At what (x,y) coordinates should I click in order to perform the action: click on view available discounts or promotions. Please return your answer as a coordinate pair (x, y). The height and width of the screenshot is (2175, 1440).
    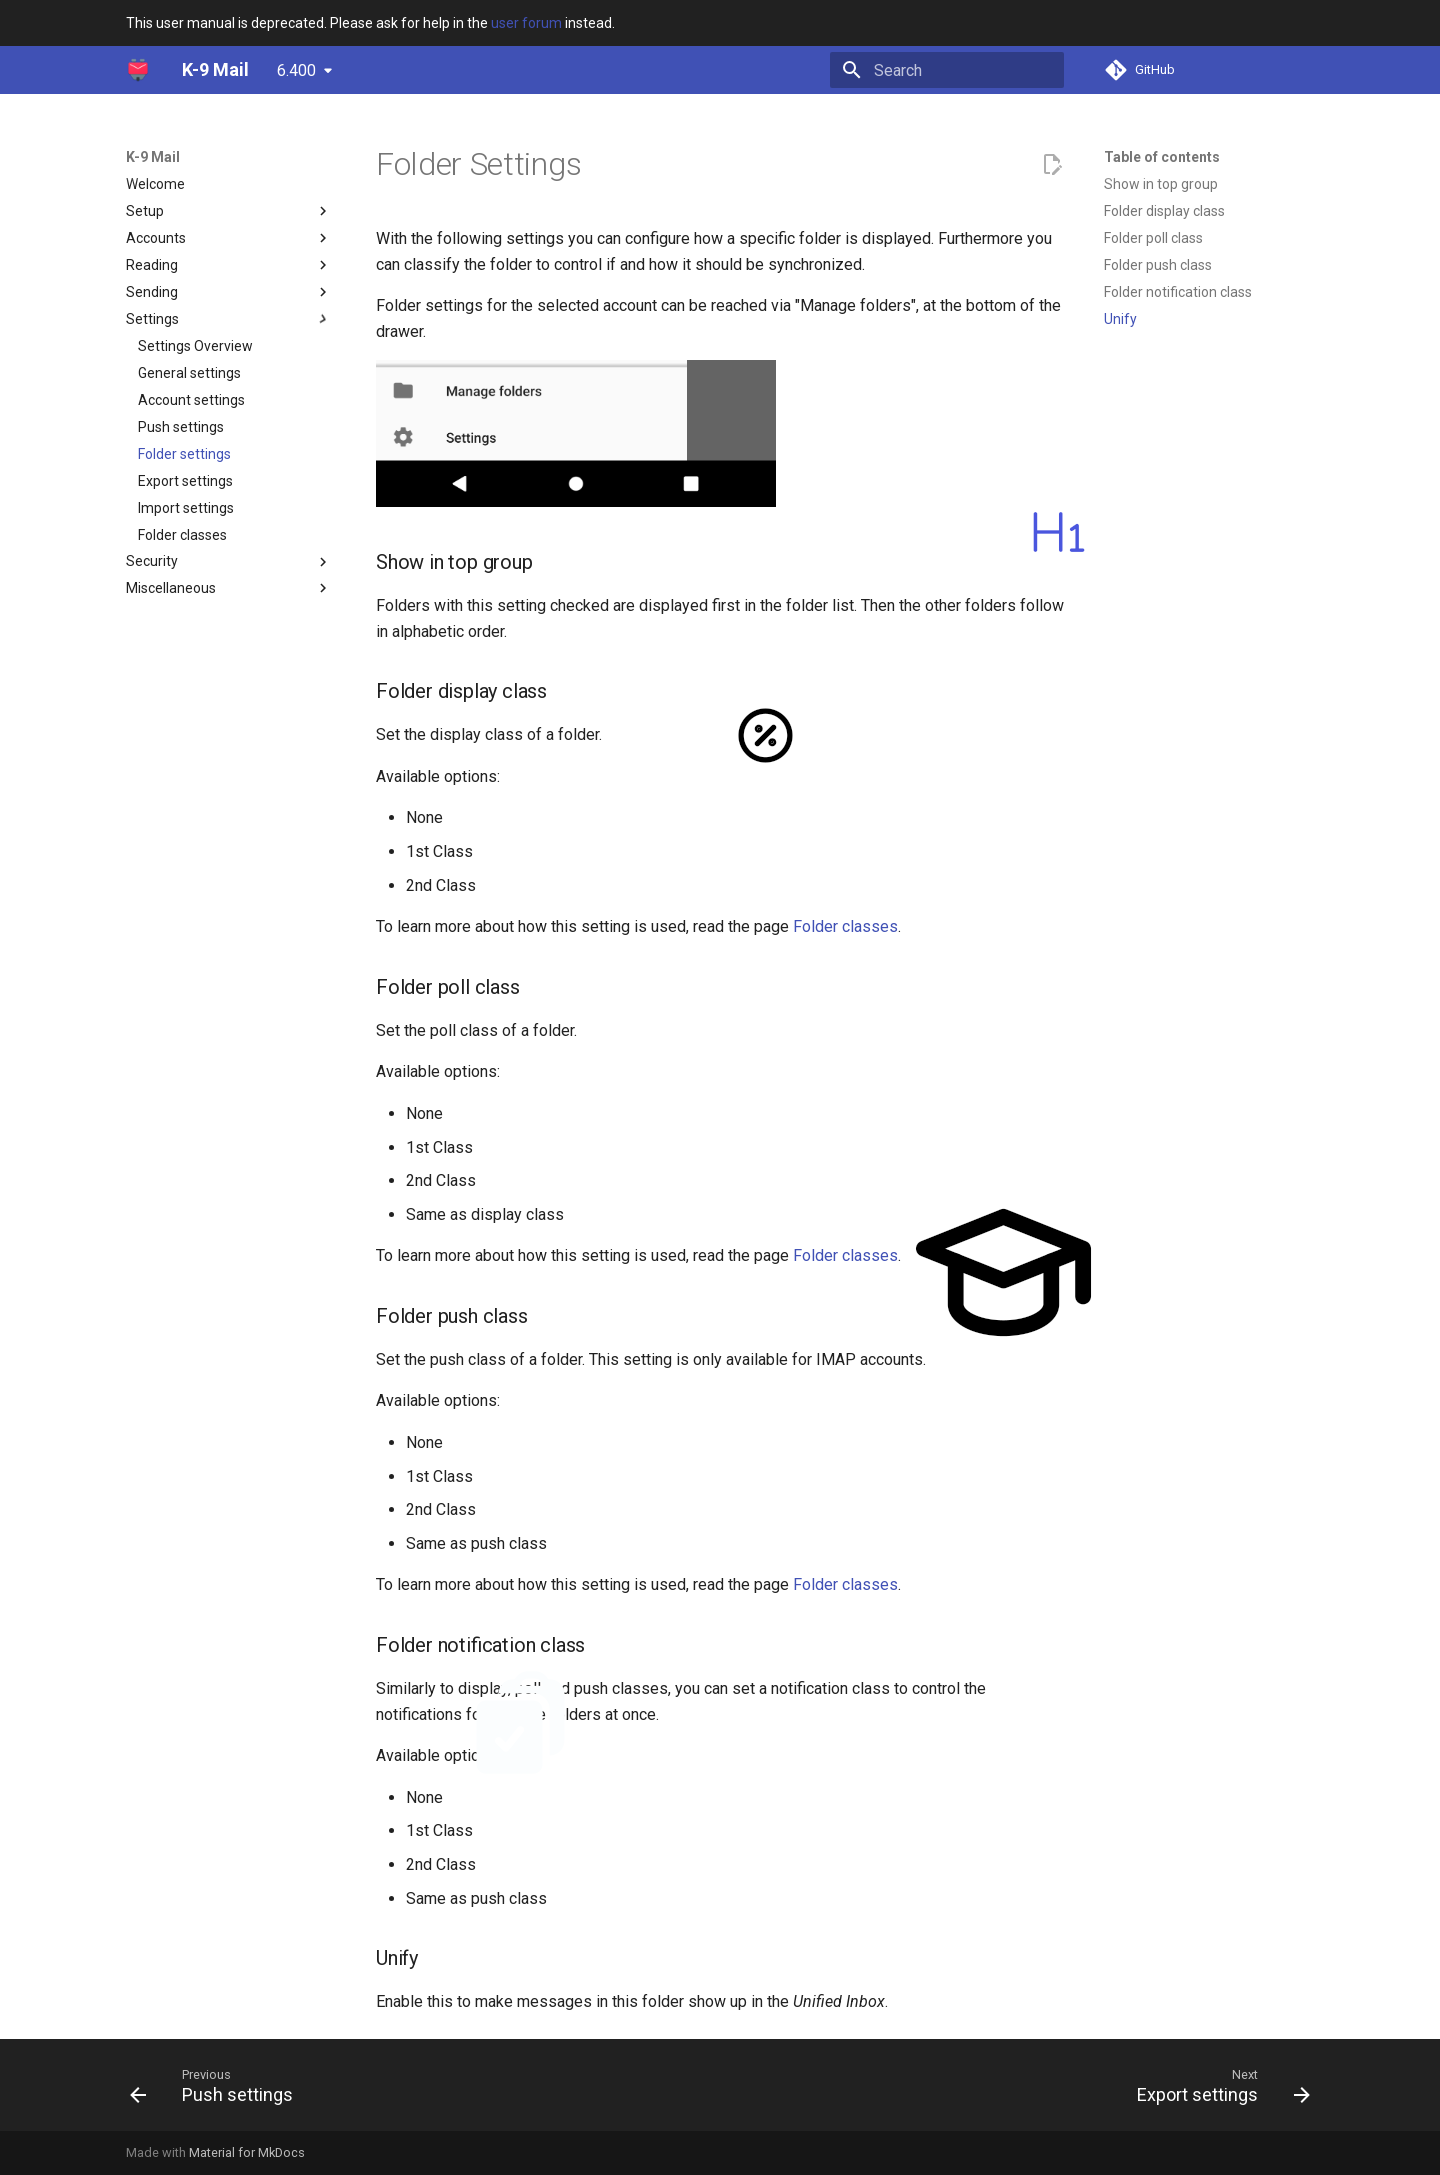
    Looking at the image, I should click on (765, 735).